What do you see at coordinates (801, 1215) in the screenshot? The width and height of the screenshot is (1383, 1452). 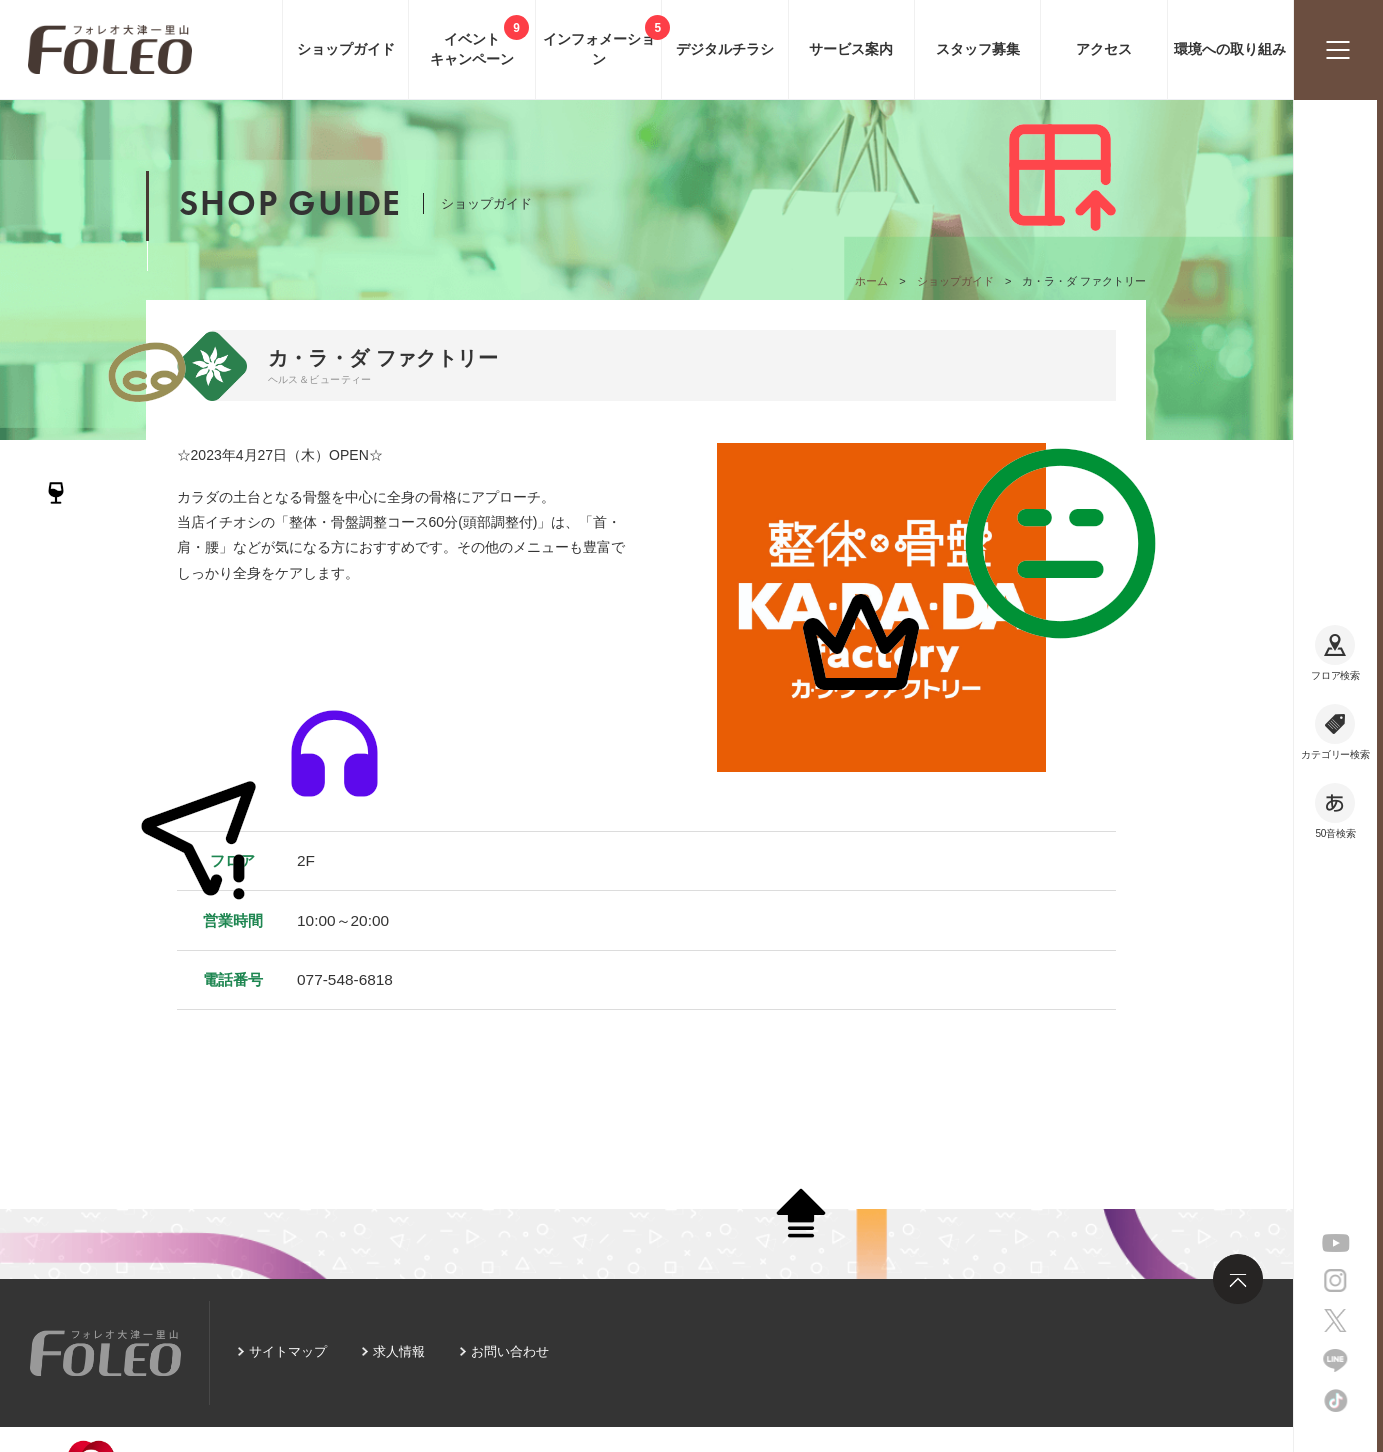 I see `upload file or content` at bounding box center [801, 1215].